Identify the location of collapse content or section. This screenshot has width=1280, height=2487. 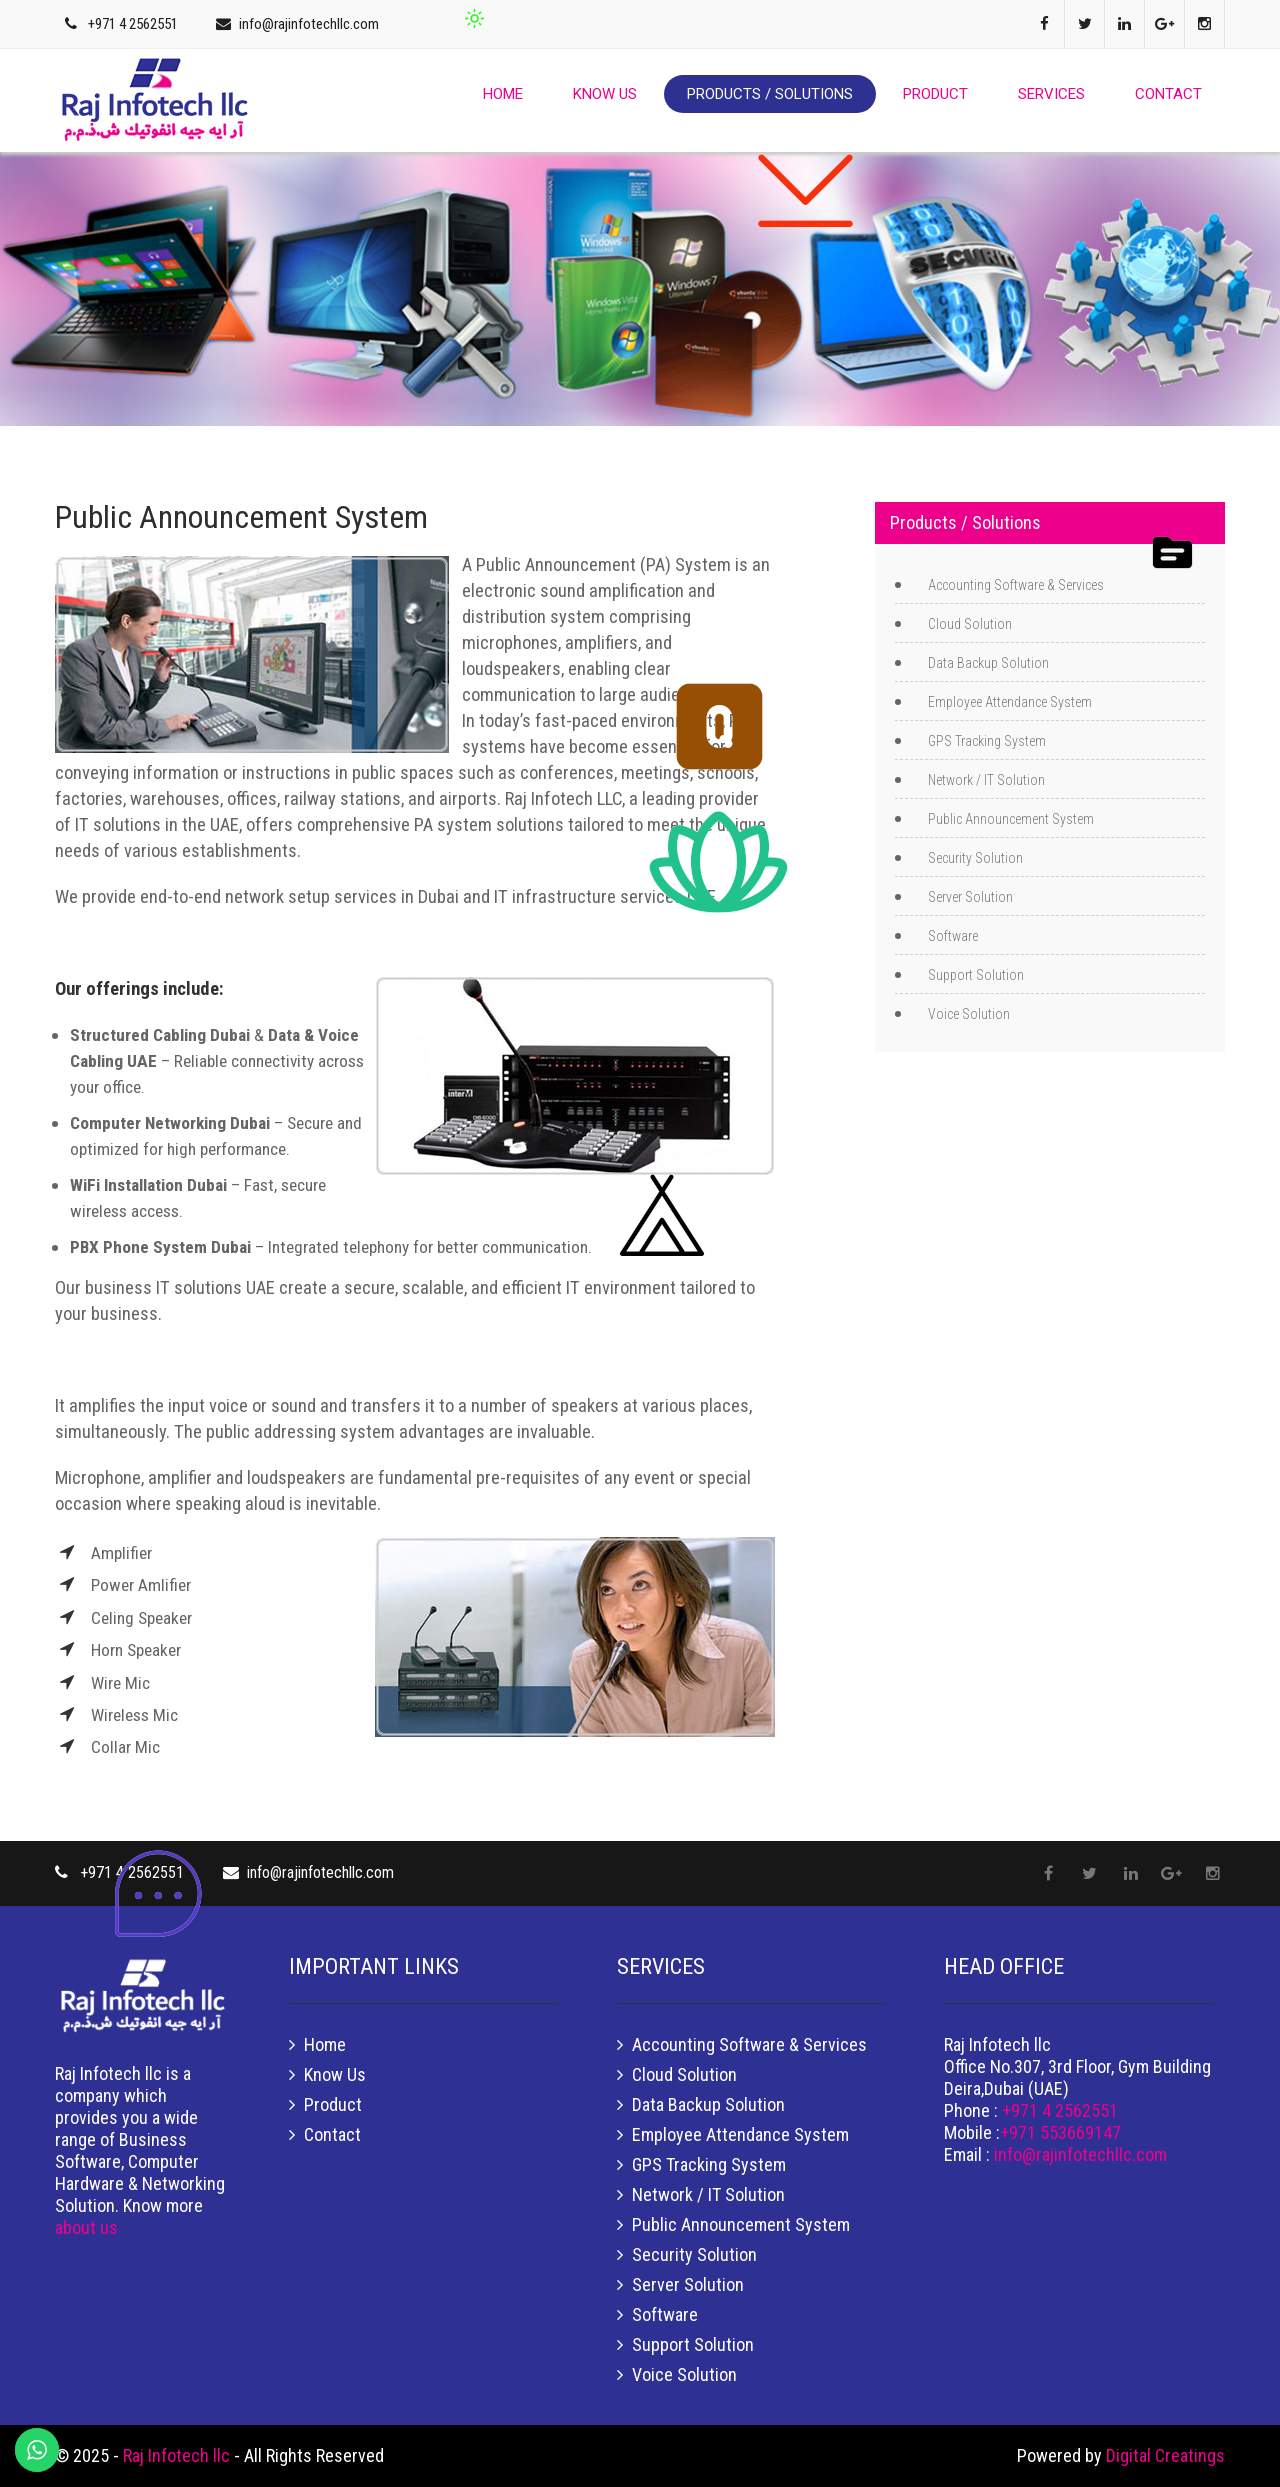
(805, 188).